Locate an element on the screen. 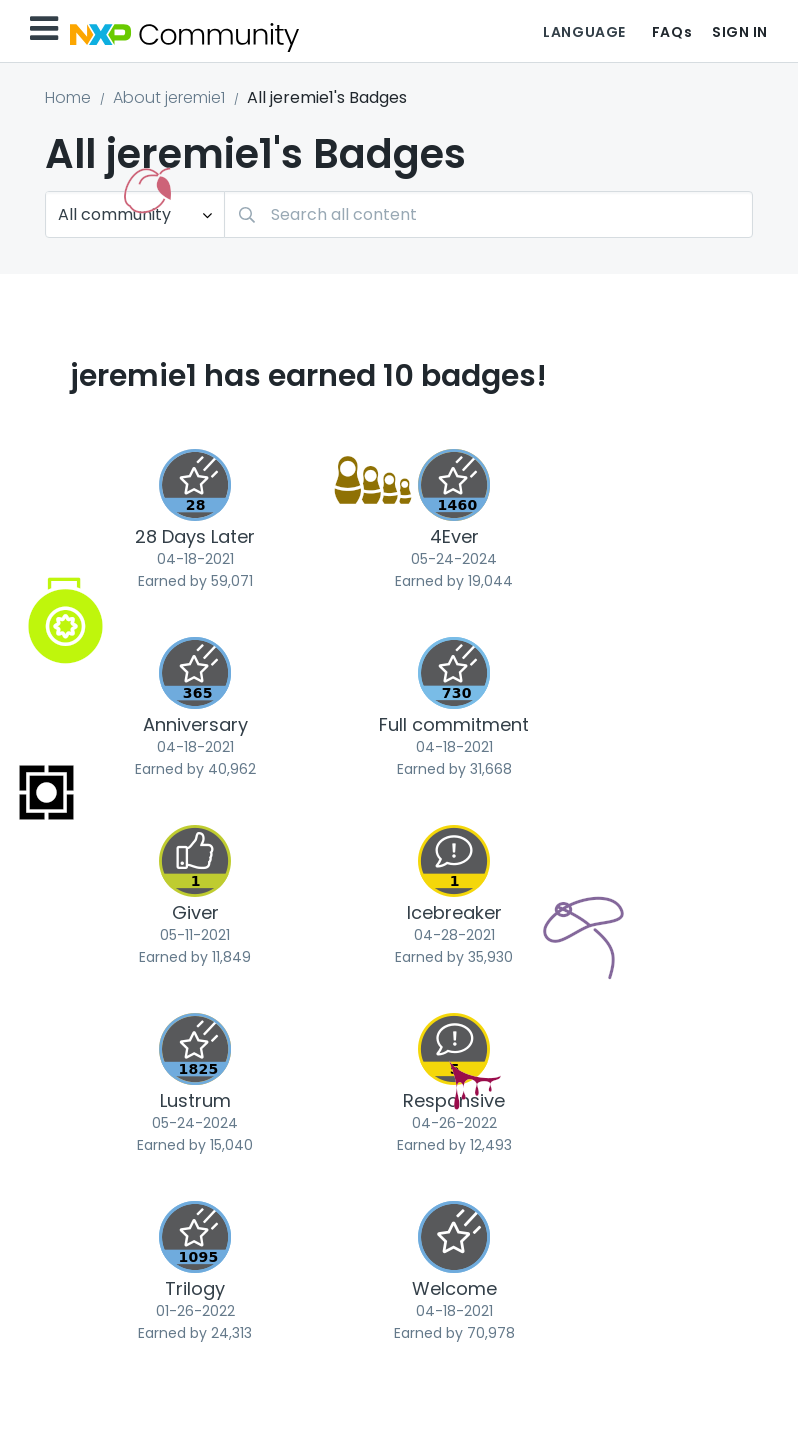  indicates bleeding or wound status effect in a game is located at coordinates (475, 1084).